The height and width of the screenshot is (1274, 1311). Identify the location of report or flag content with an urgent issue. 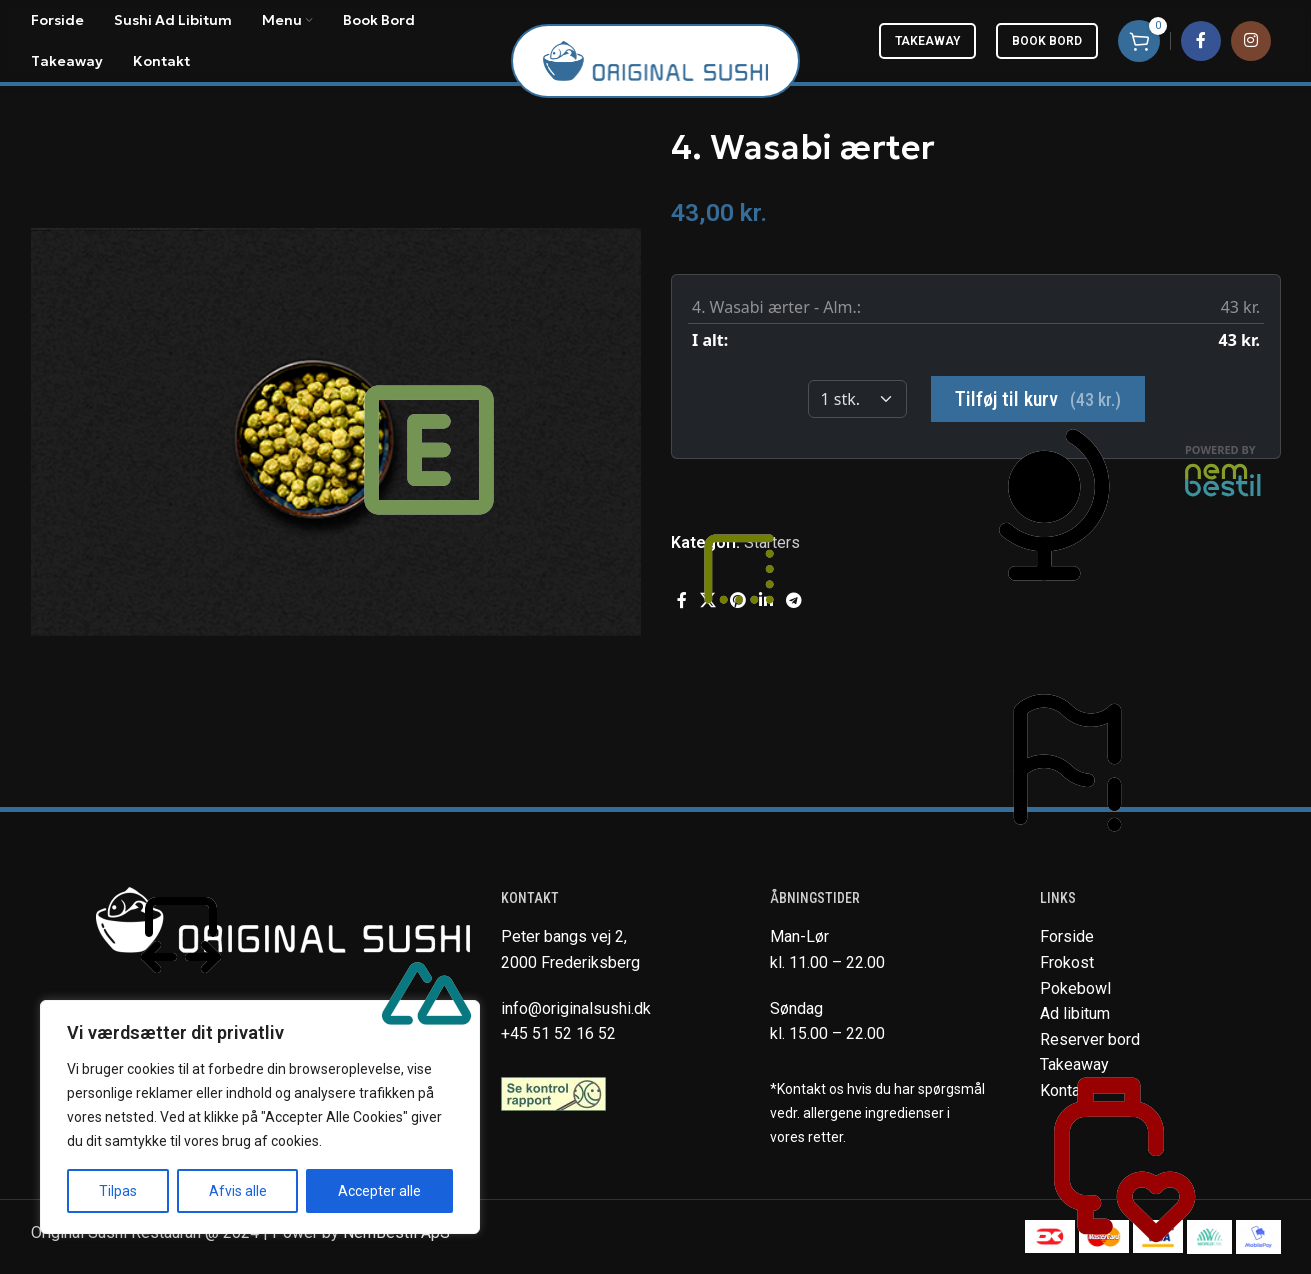
(1067, 757).